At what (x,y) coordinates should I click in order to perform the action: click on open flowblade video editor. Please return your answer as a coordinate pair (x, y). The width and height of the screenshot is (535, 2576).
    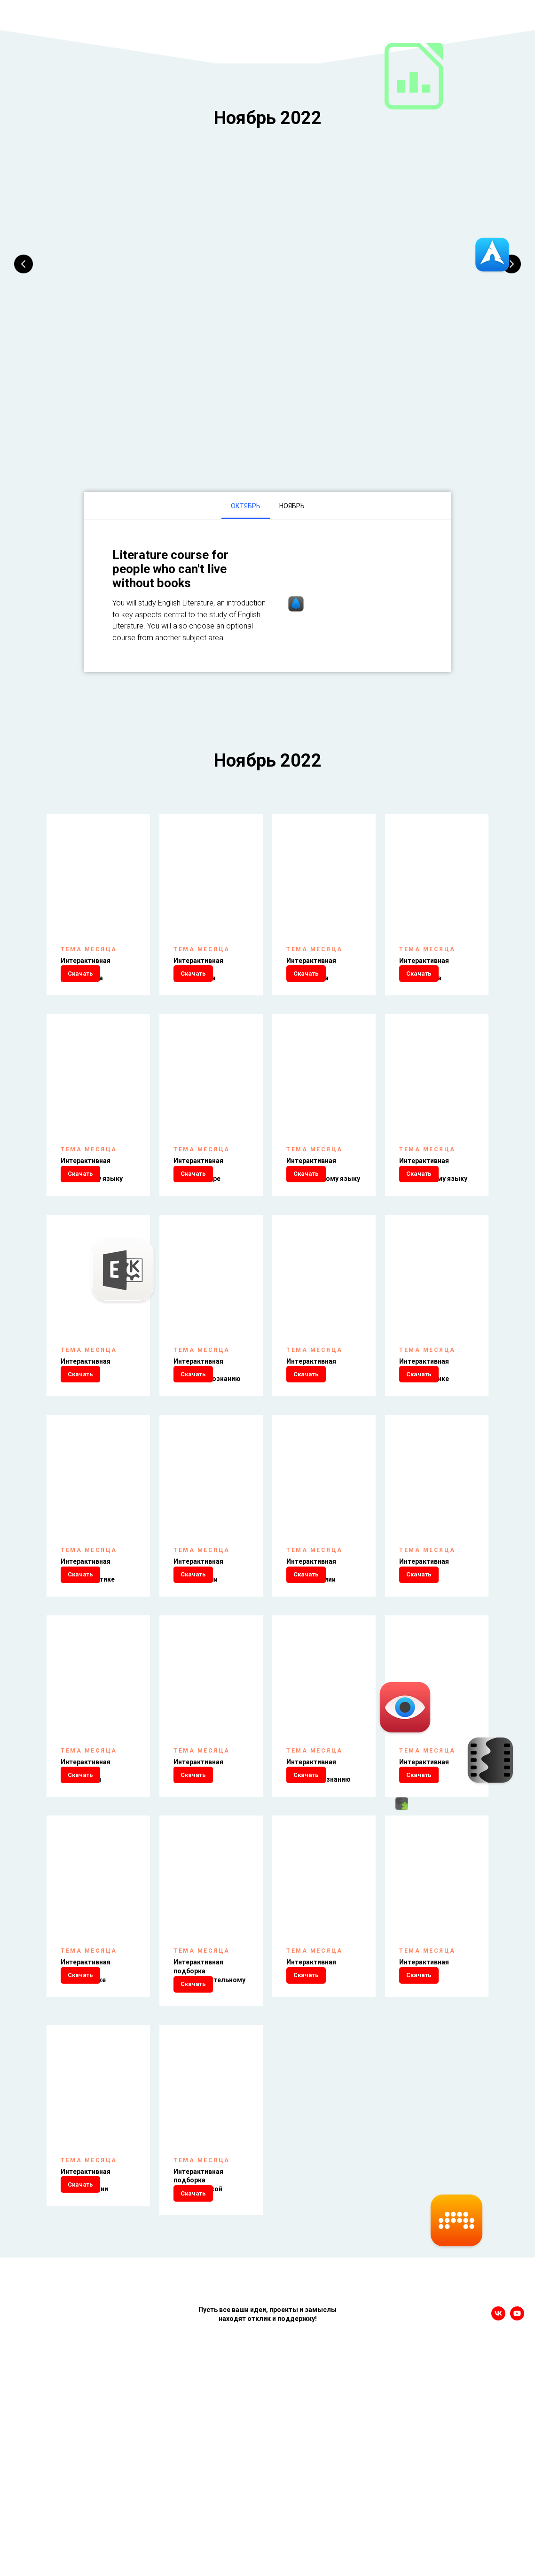
    Looking at the image, I should click on (490, 1760).